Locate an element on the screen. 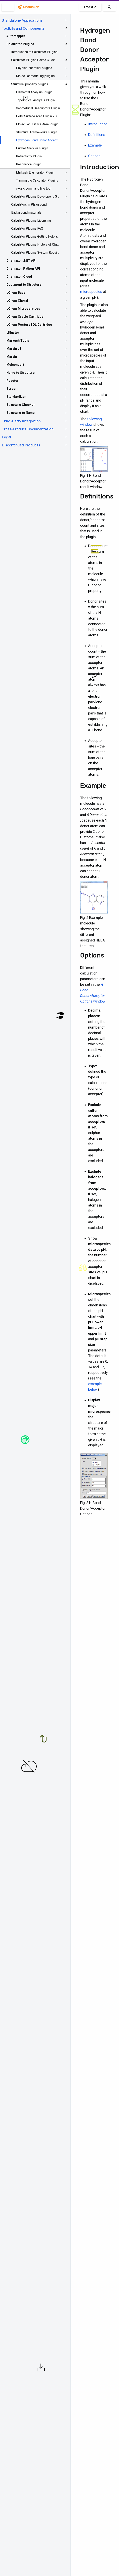 This screenshot has height=2576, width=119. search or explore content is located at coordinates (83, 1268).